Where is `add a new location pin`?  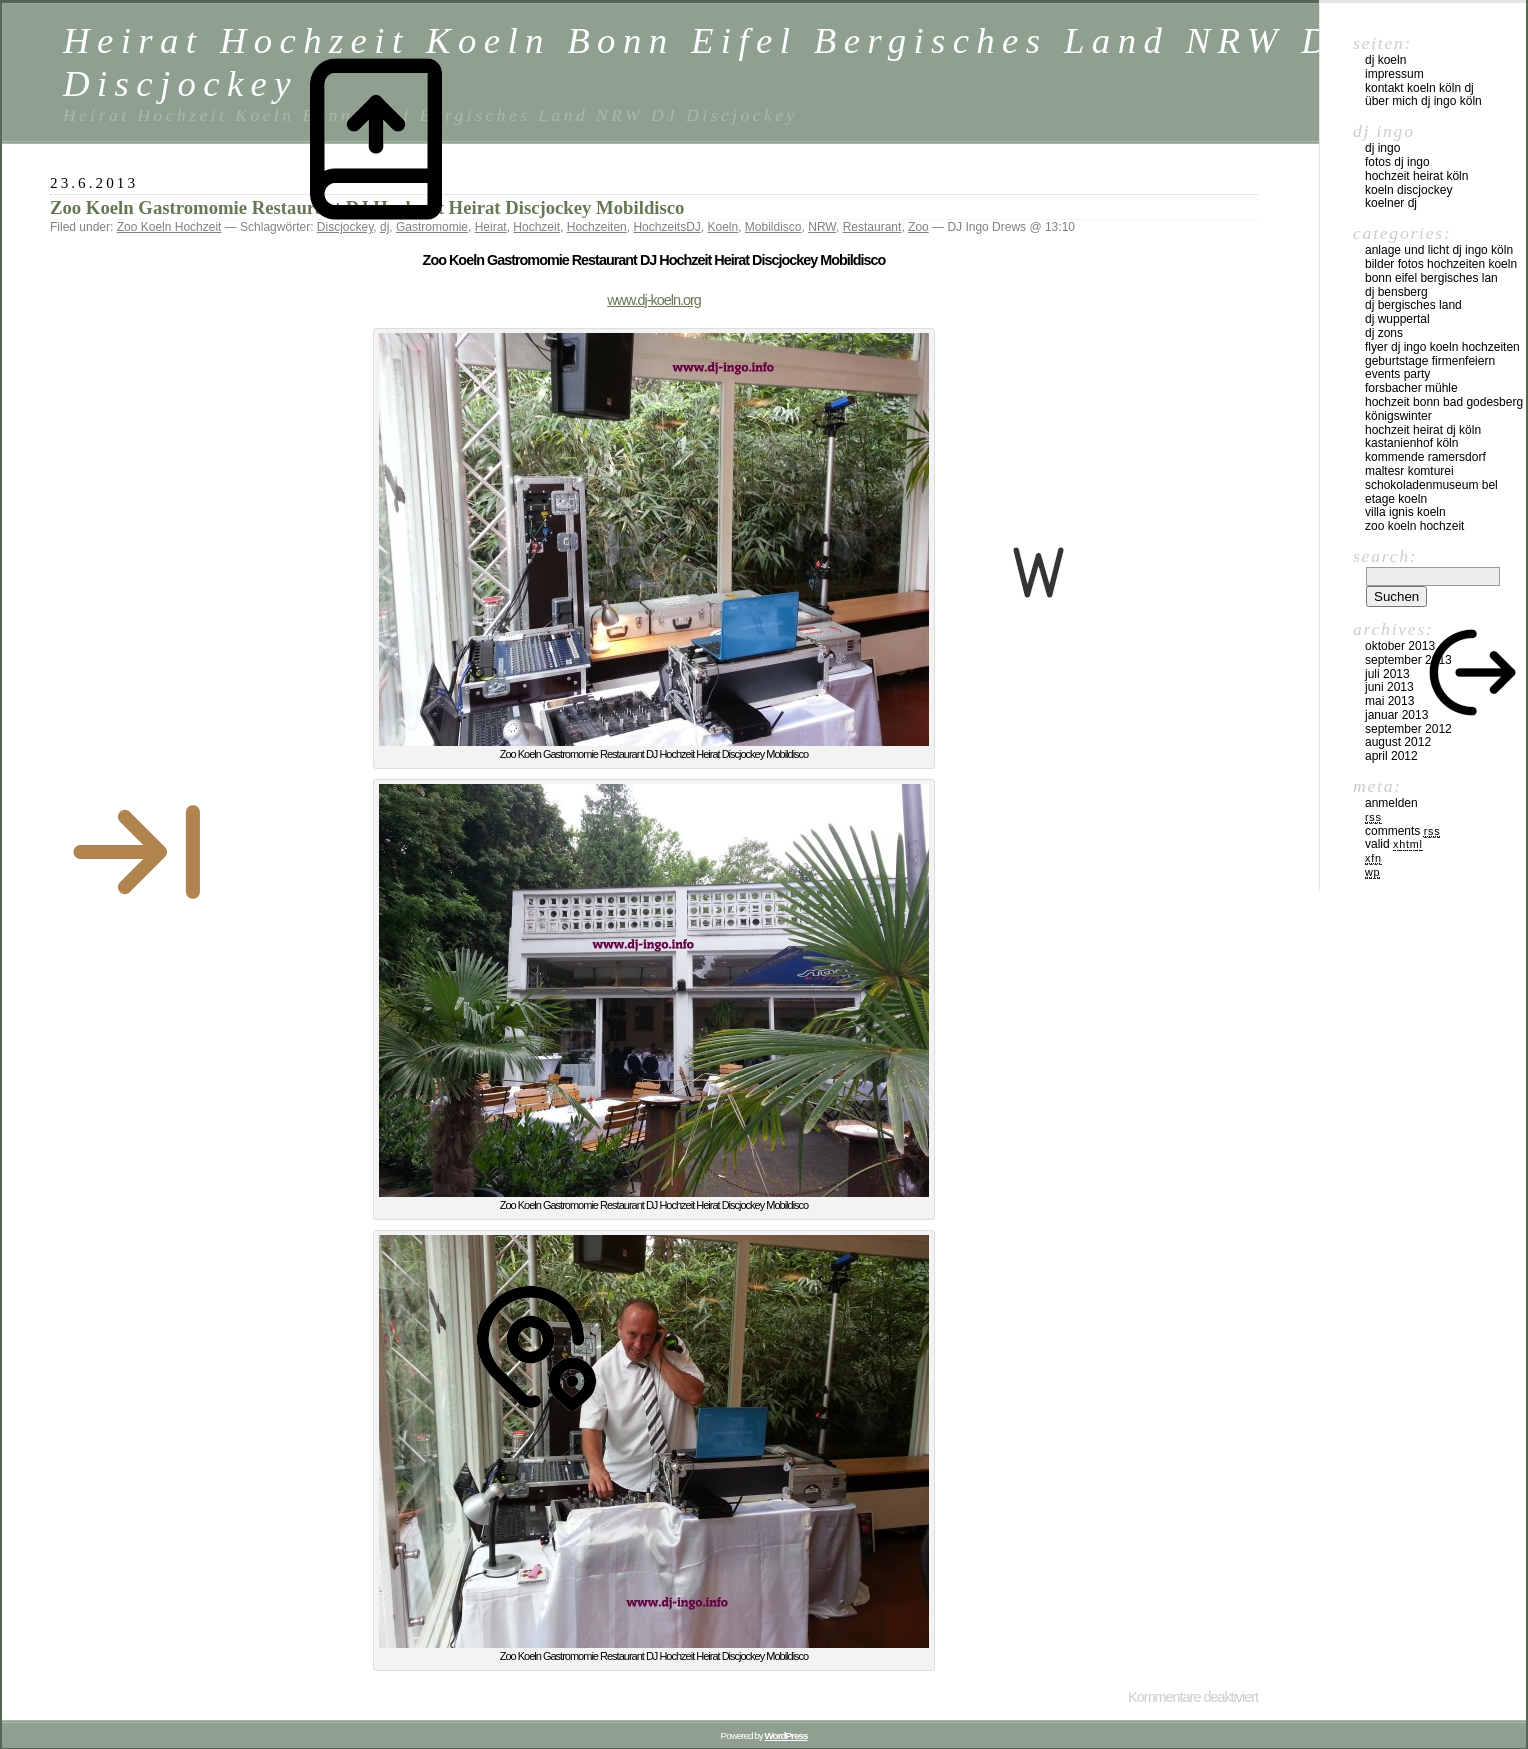 add a new location pin is located at coordinates (530, 1345).